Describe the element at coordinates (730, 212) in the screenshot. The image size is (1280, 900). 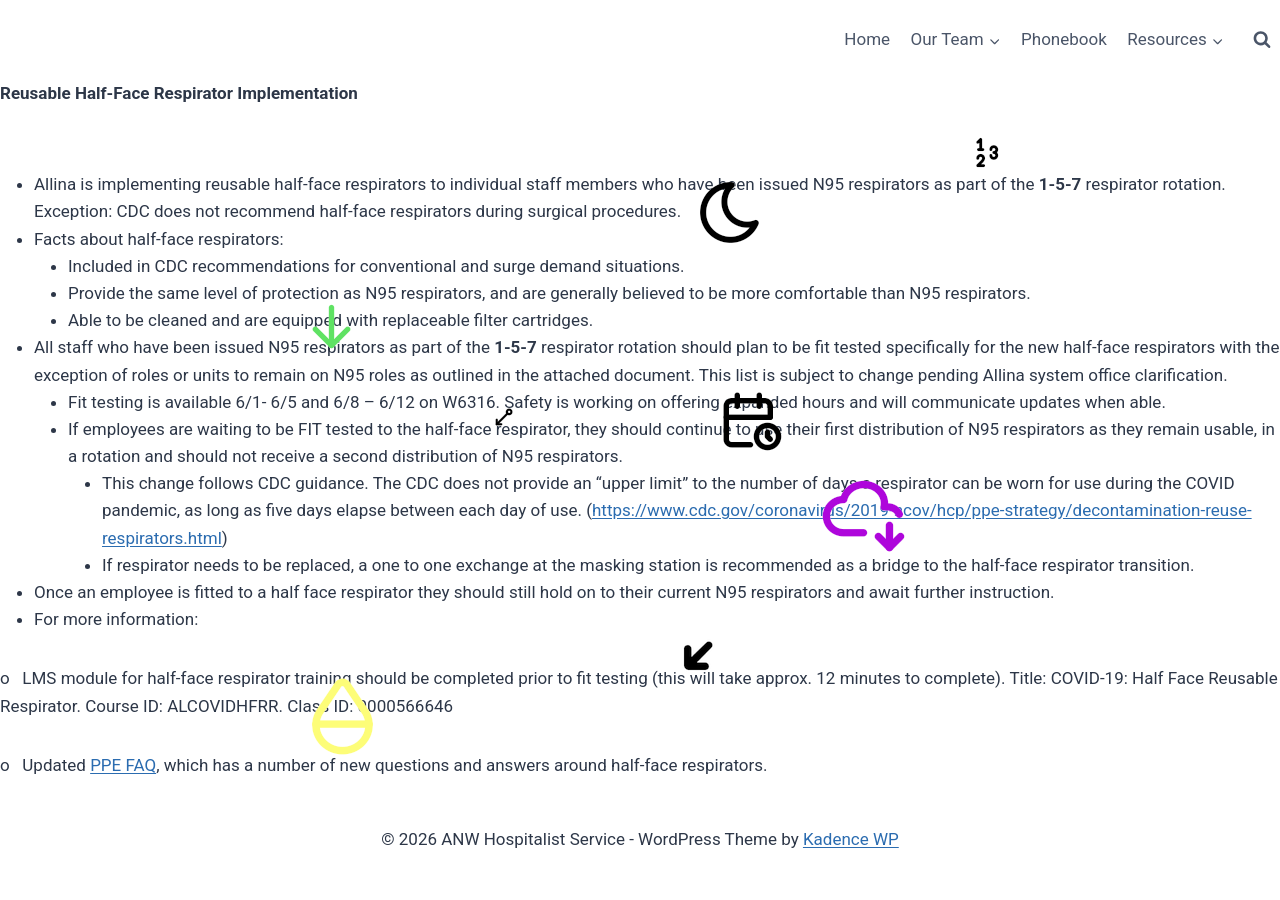
I see `toggle dark mode` at that location.